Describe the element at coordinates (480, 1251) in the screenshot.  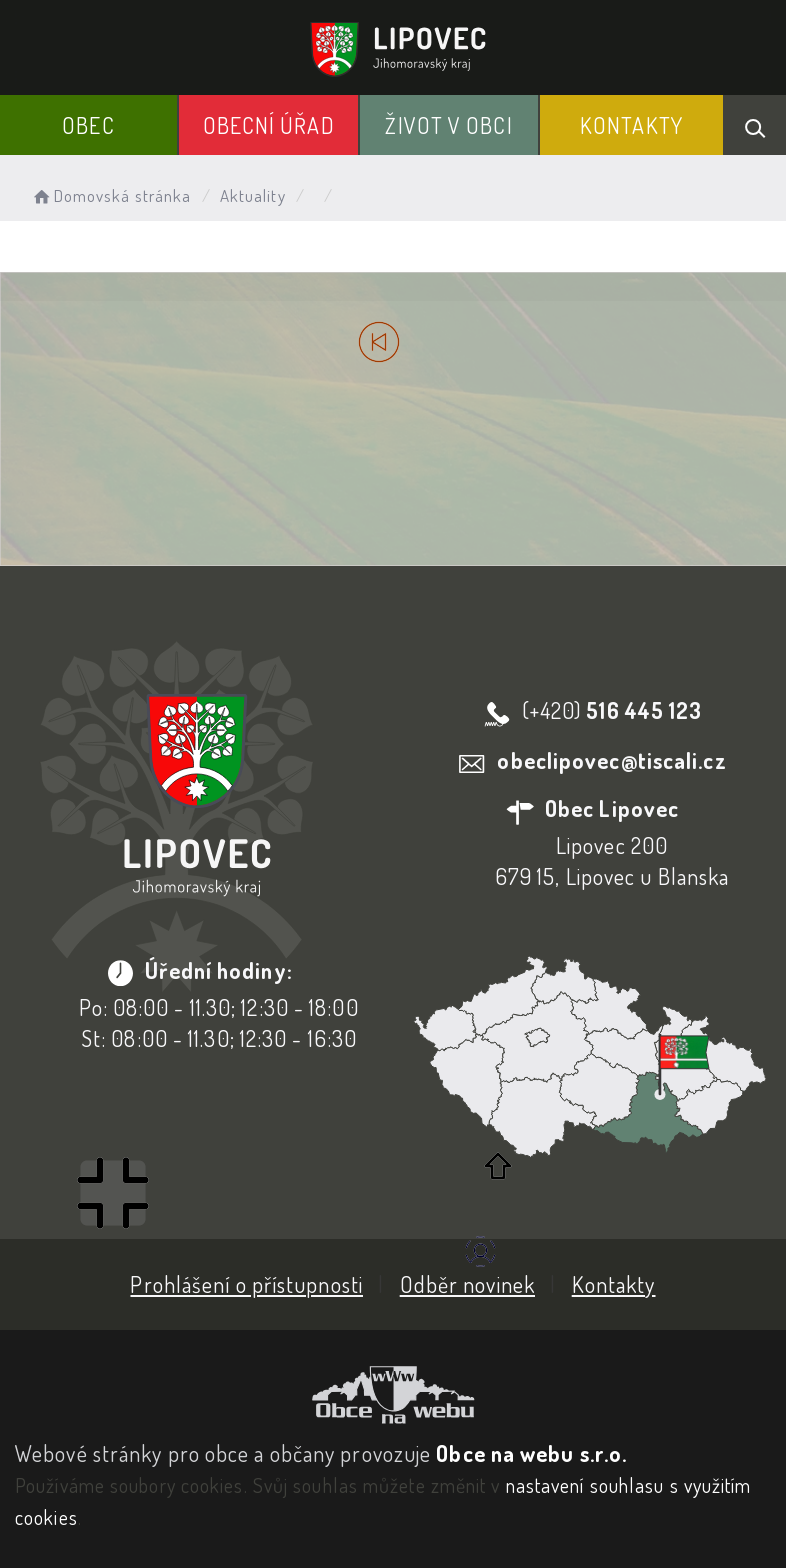
I see `user profile pending or incomplete` at that location.